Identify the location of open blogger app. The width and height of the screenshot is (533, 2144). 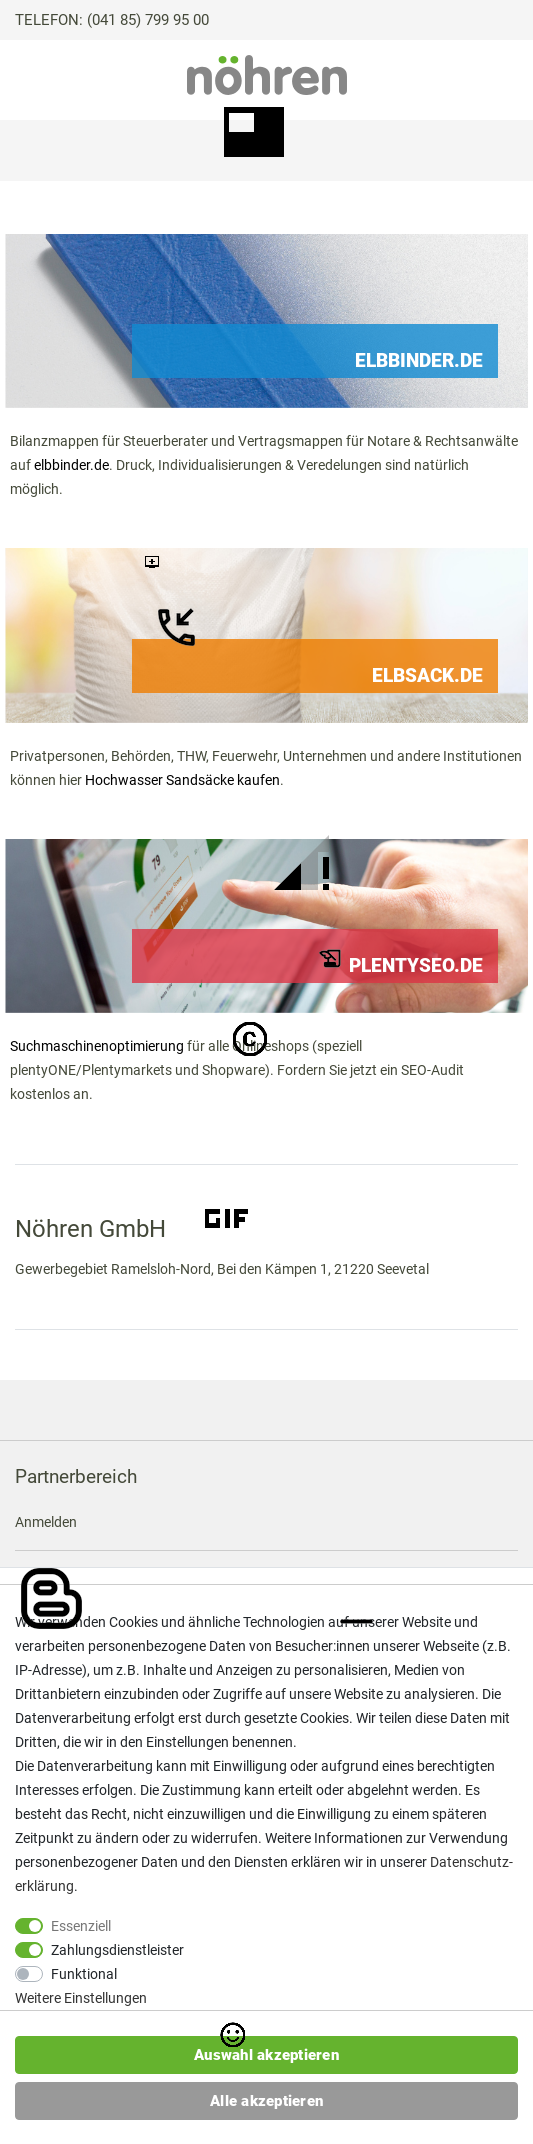
(51, 1598).